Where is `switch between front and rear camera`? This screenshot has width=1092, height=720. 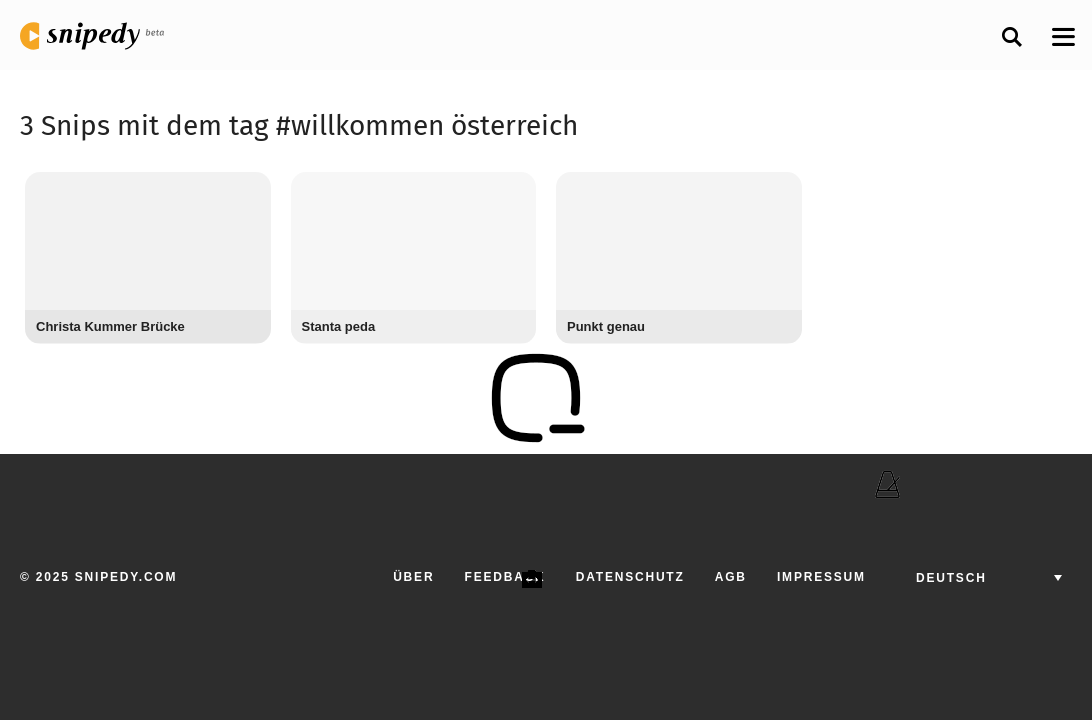
switch between front and rear camera is located at coordinates (532, 580).